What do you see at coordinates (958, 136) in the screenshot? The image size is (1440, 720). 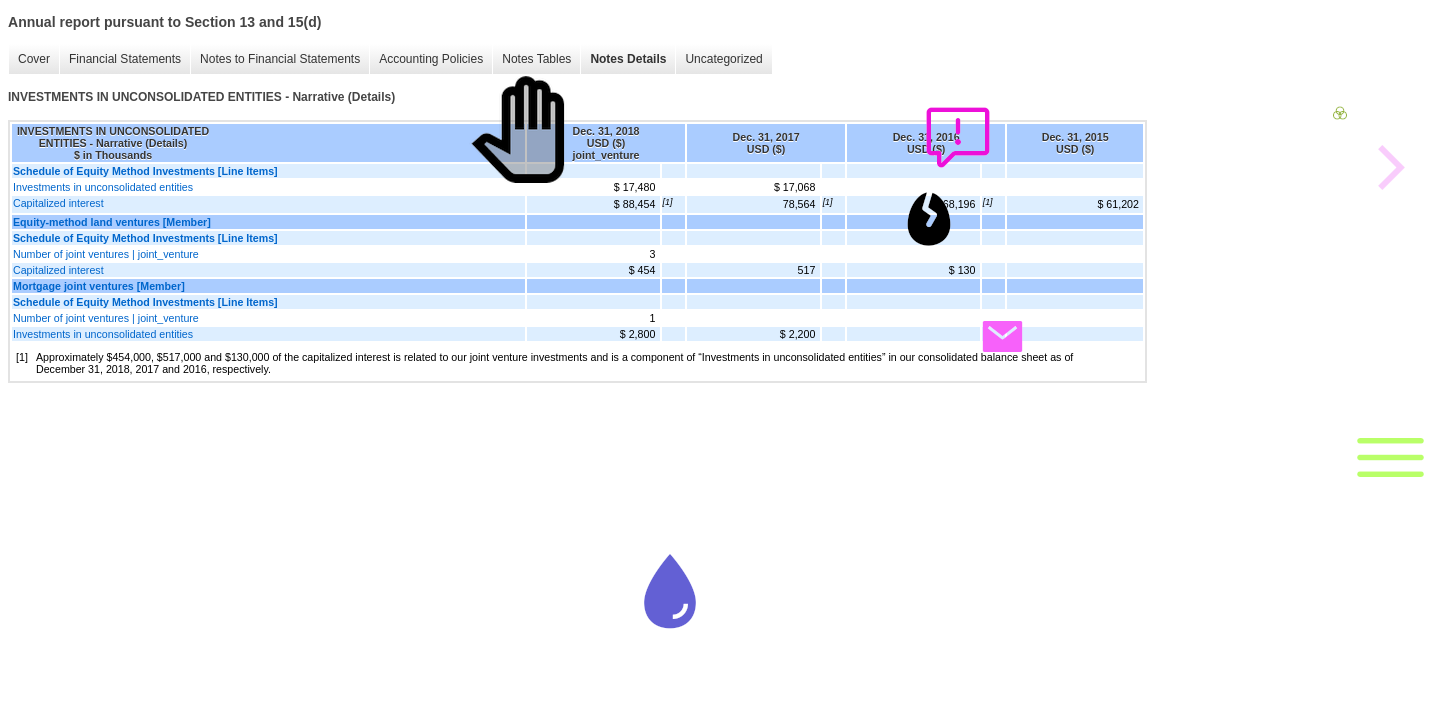 I see `report an issue or problem` at bounding box center [958, 136].